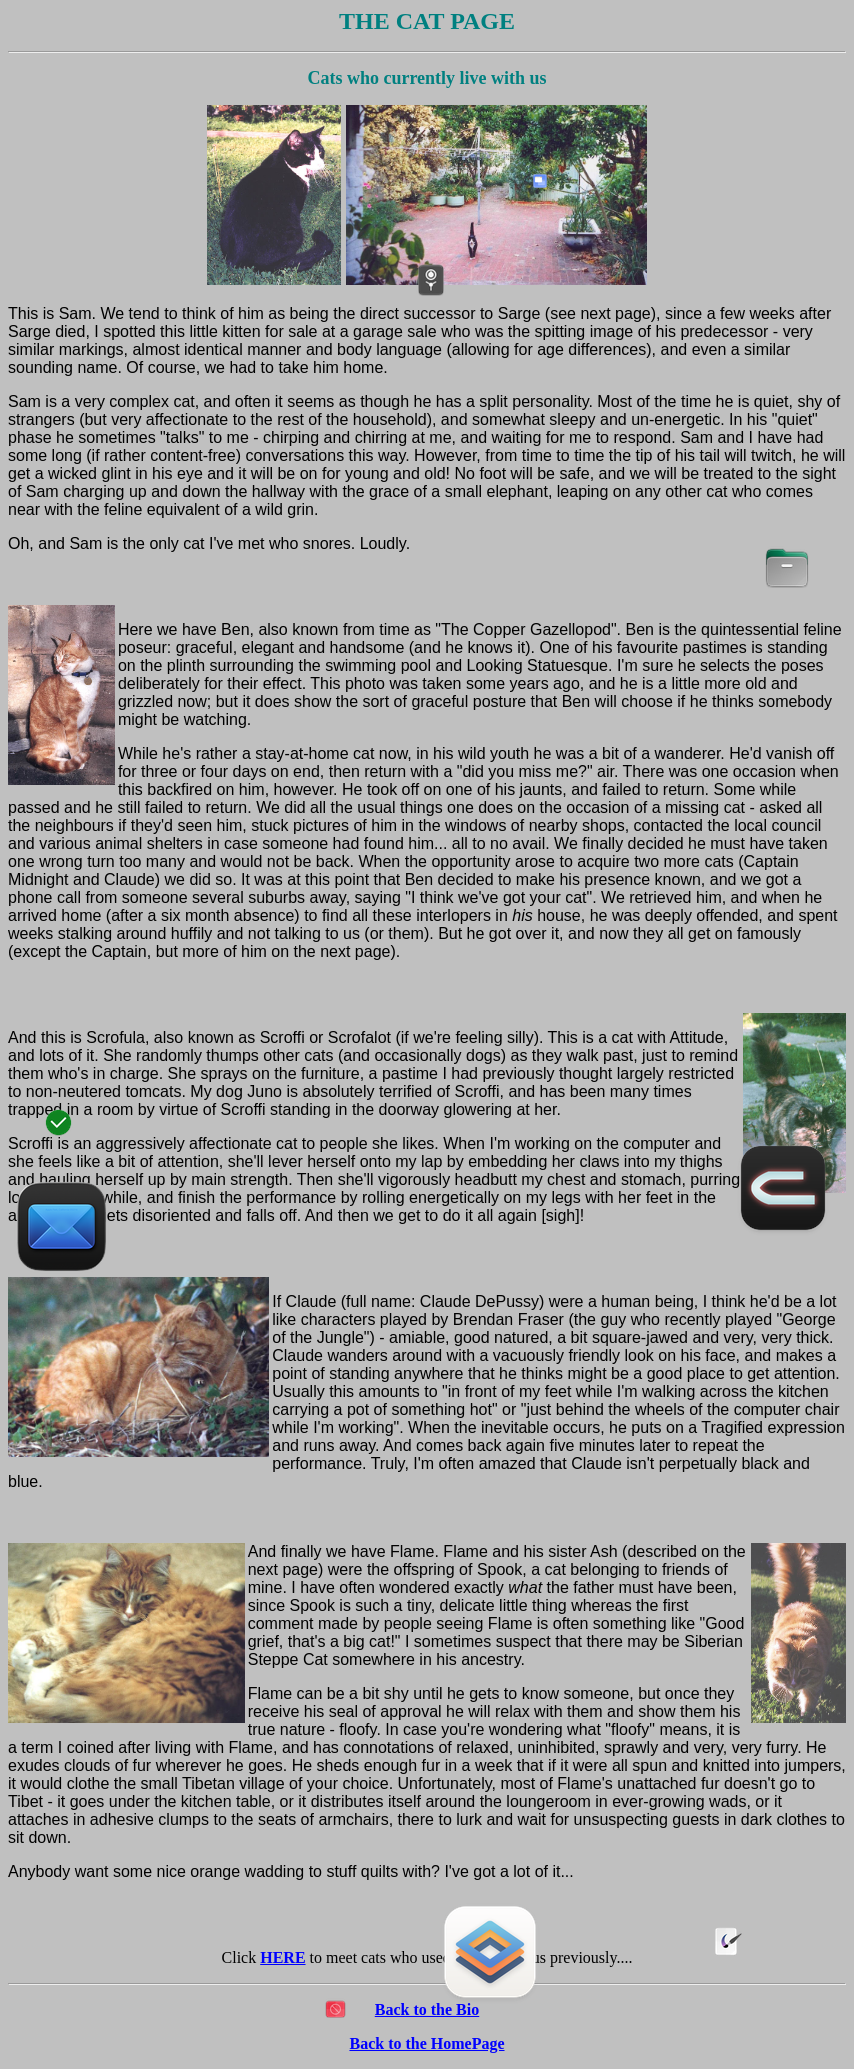  Describe the element at coordinates (540, 181) in the screenshot. I see `open startup applications settings` at that location.